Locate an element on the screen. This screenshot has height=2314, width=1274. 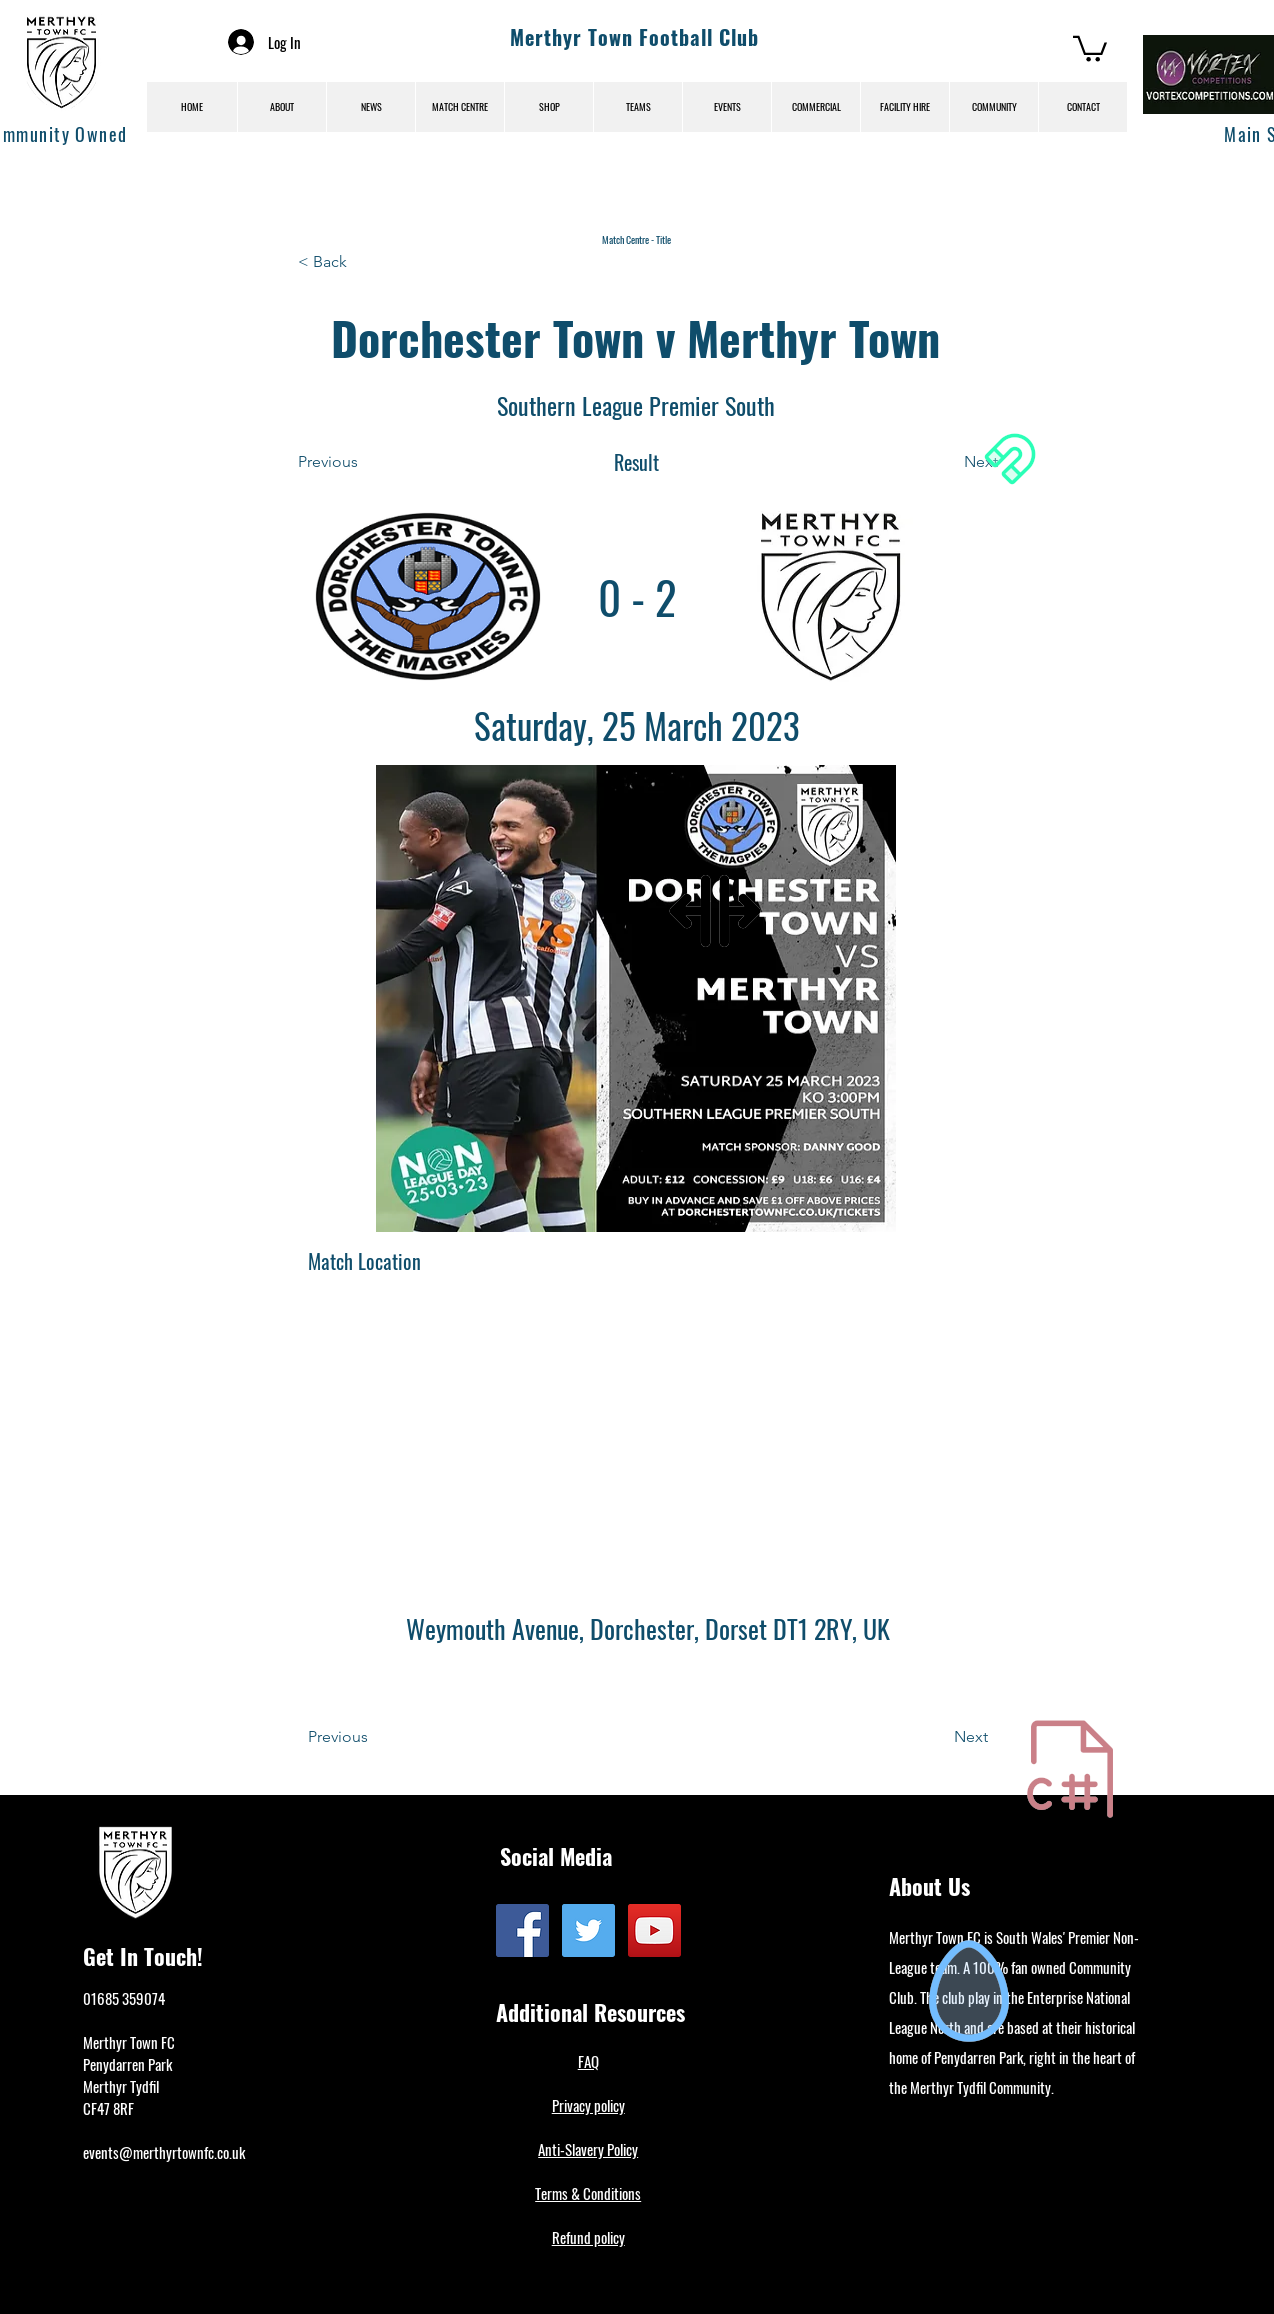
attract or pin related items together is located at coordinates (1011, 458).